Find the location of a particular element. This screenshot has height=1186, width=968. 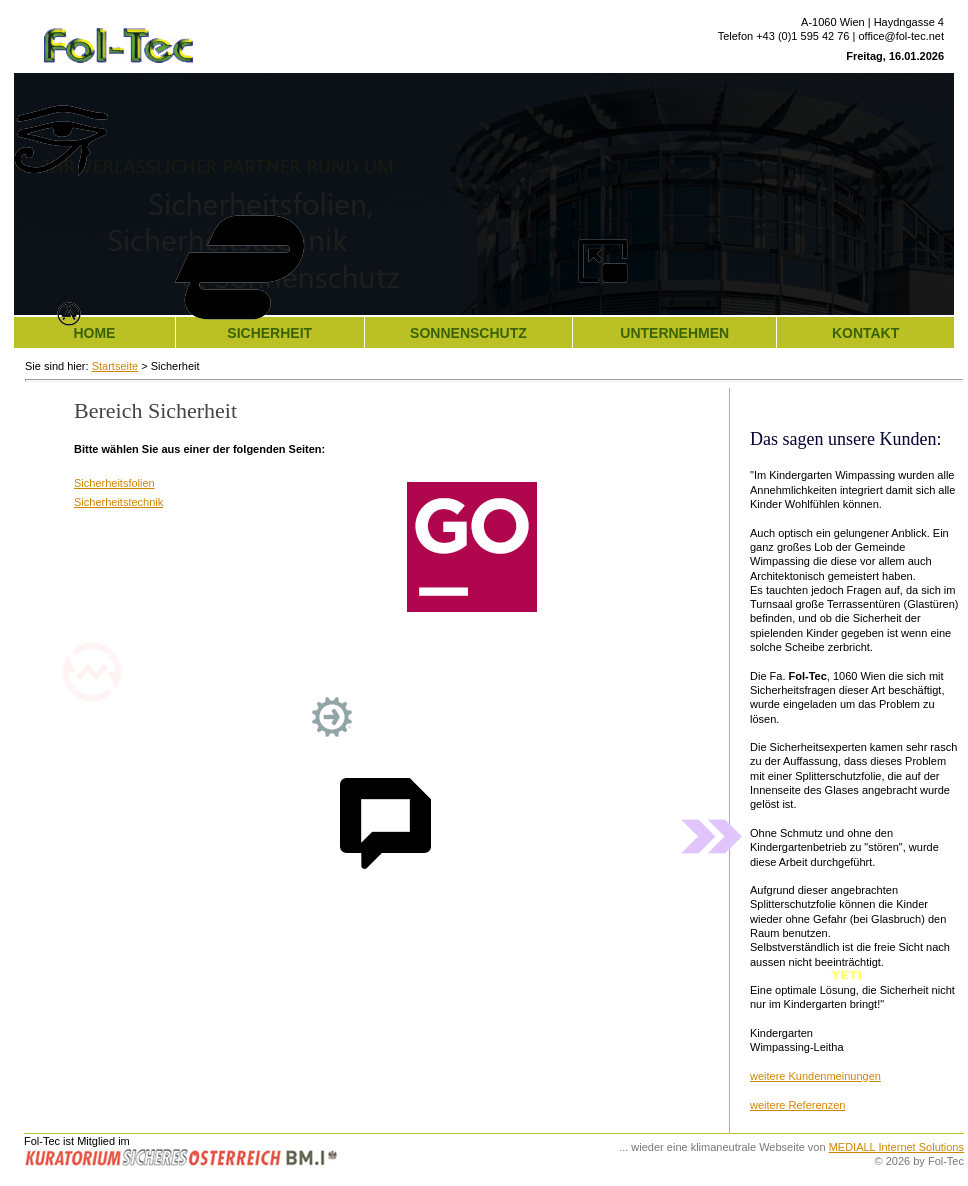

open Google Chat is located at coordinates (385, 823).